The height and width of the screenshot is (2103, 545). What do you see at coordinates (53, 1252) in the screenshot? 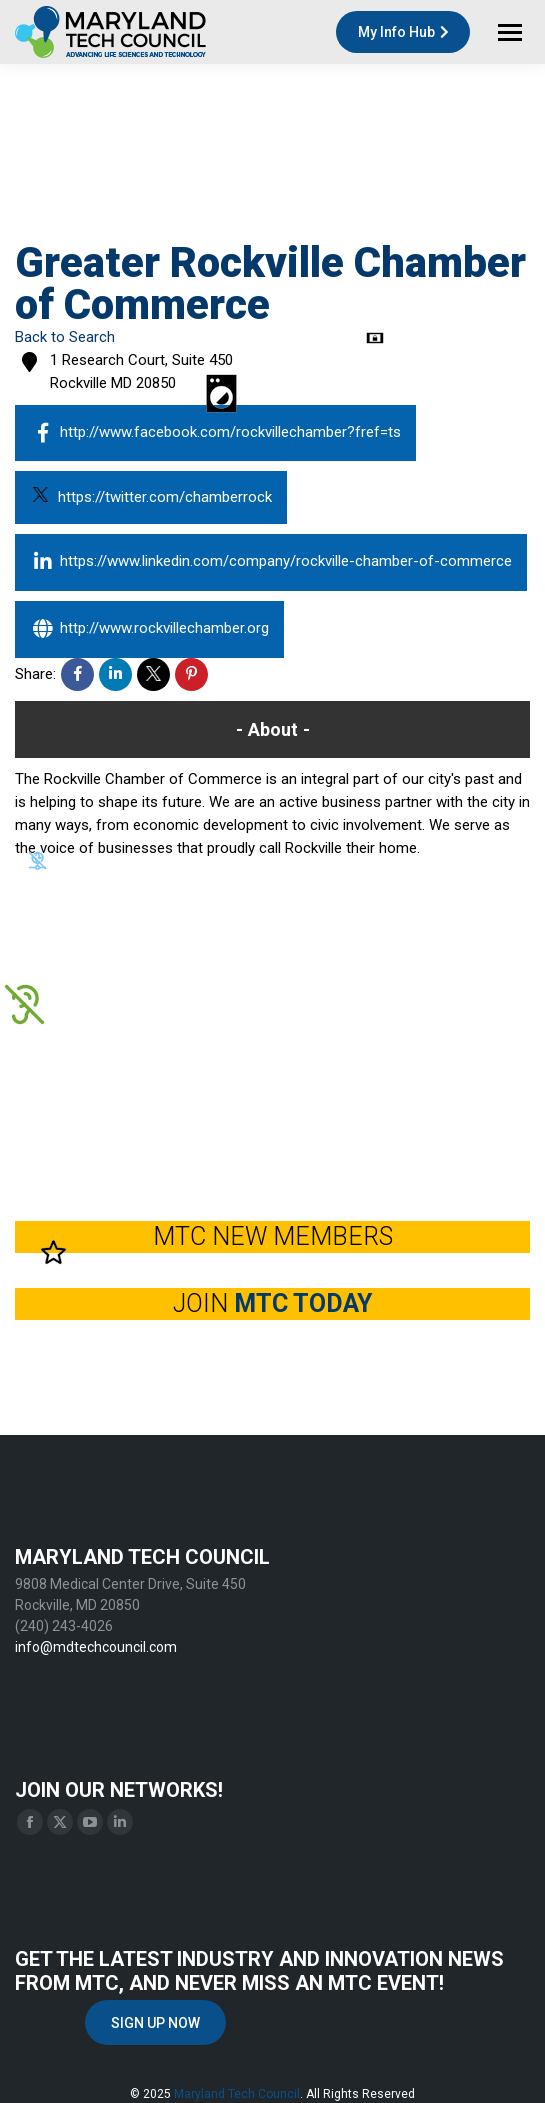
I see `add item to favorites` at bounding box center [53, 1252].